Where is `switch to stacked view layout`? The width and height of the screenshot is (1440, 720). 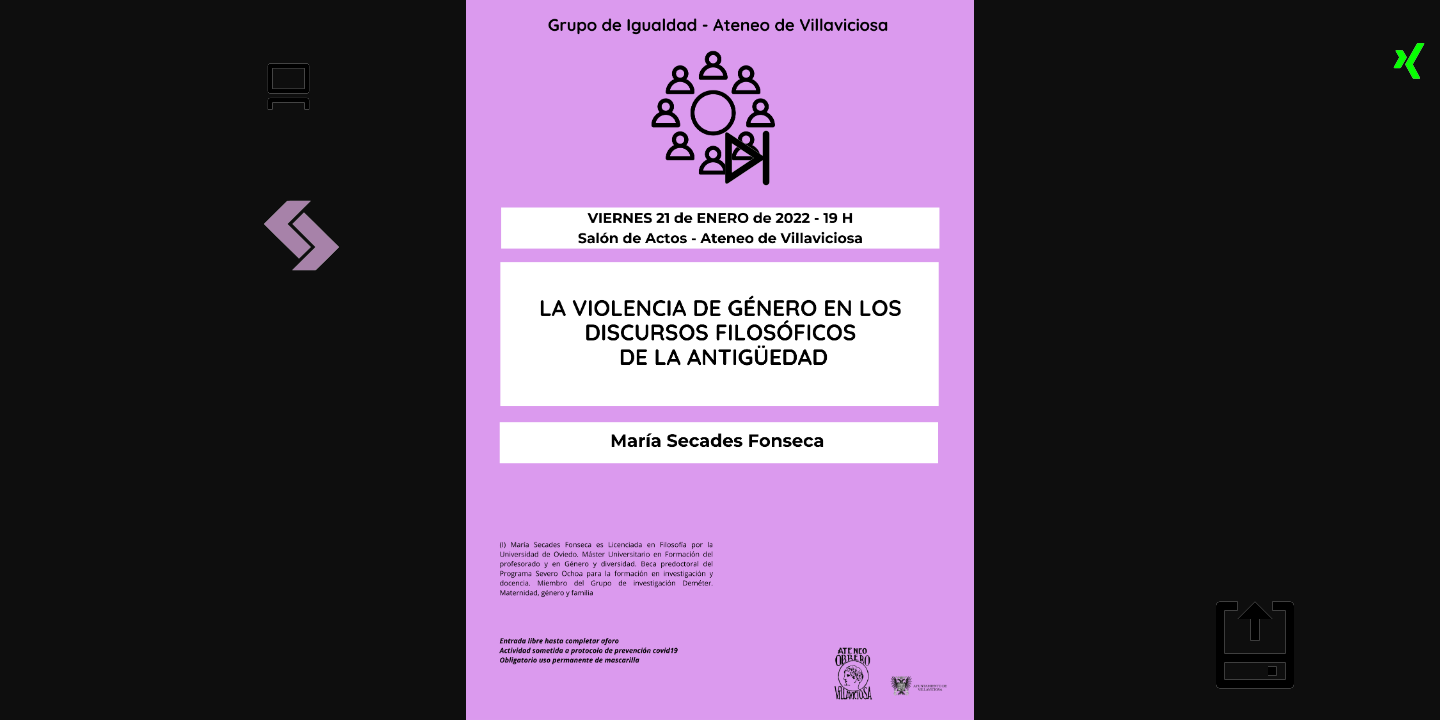
switch to stacked view layout is located at coordinates (288, 86).